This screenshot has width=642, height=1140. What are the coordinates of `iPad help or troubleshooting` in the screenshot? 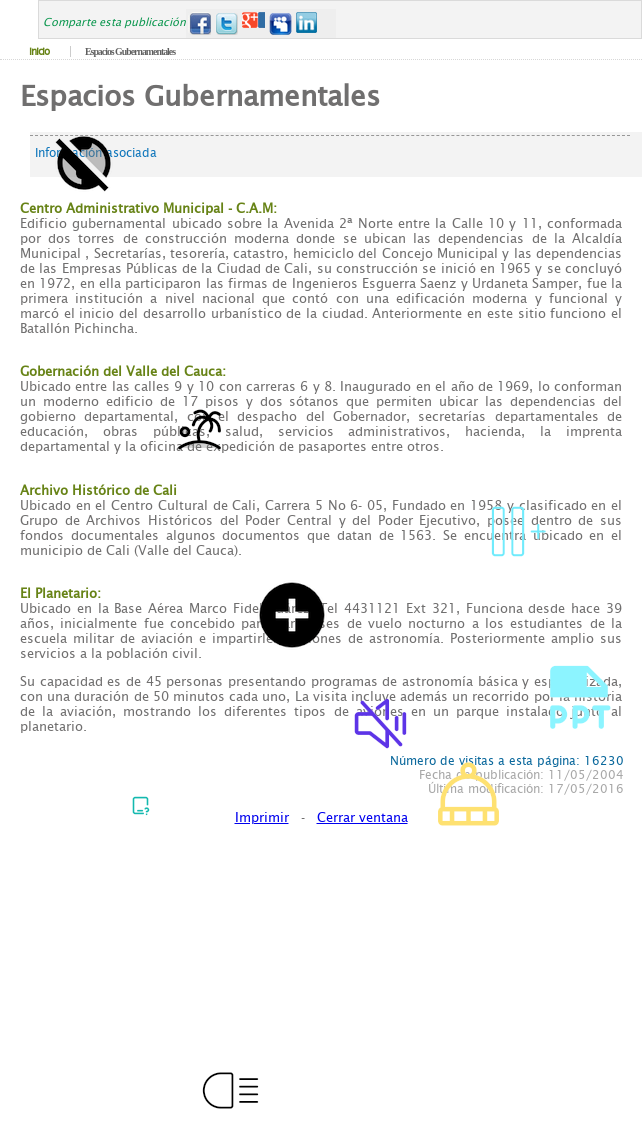 It's located at (140, 805).